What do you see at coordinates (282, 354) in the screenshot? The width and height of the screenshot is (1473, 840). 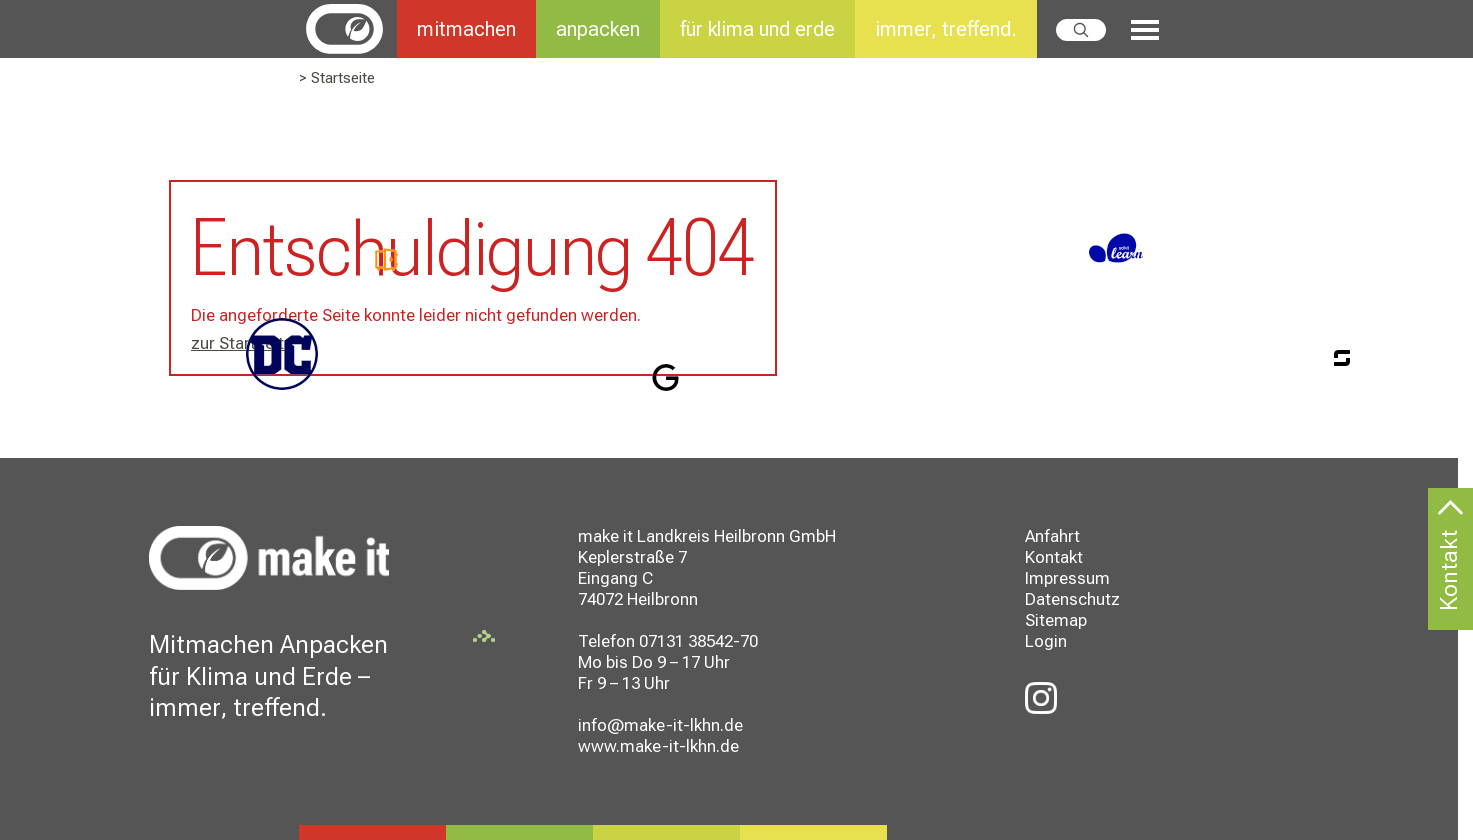 I see `DC Entertainment logo` at bounding box center [282, 354].